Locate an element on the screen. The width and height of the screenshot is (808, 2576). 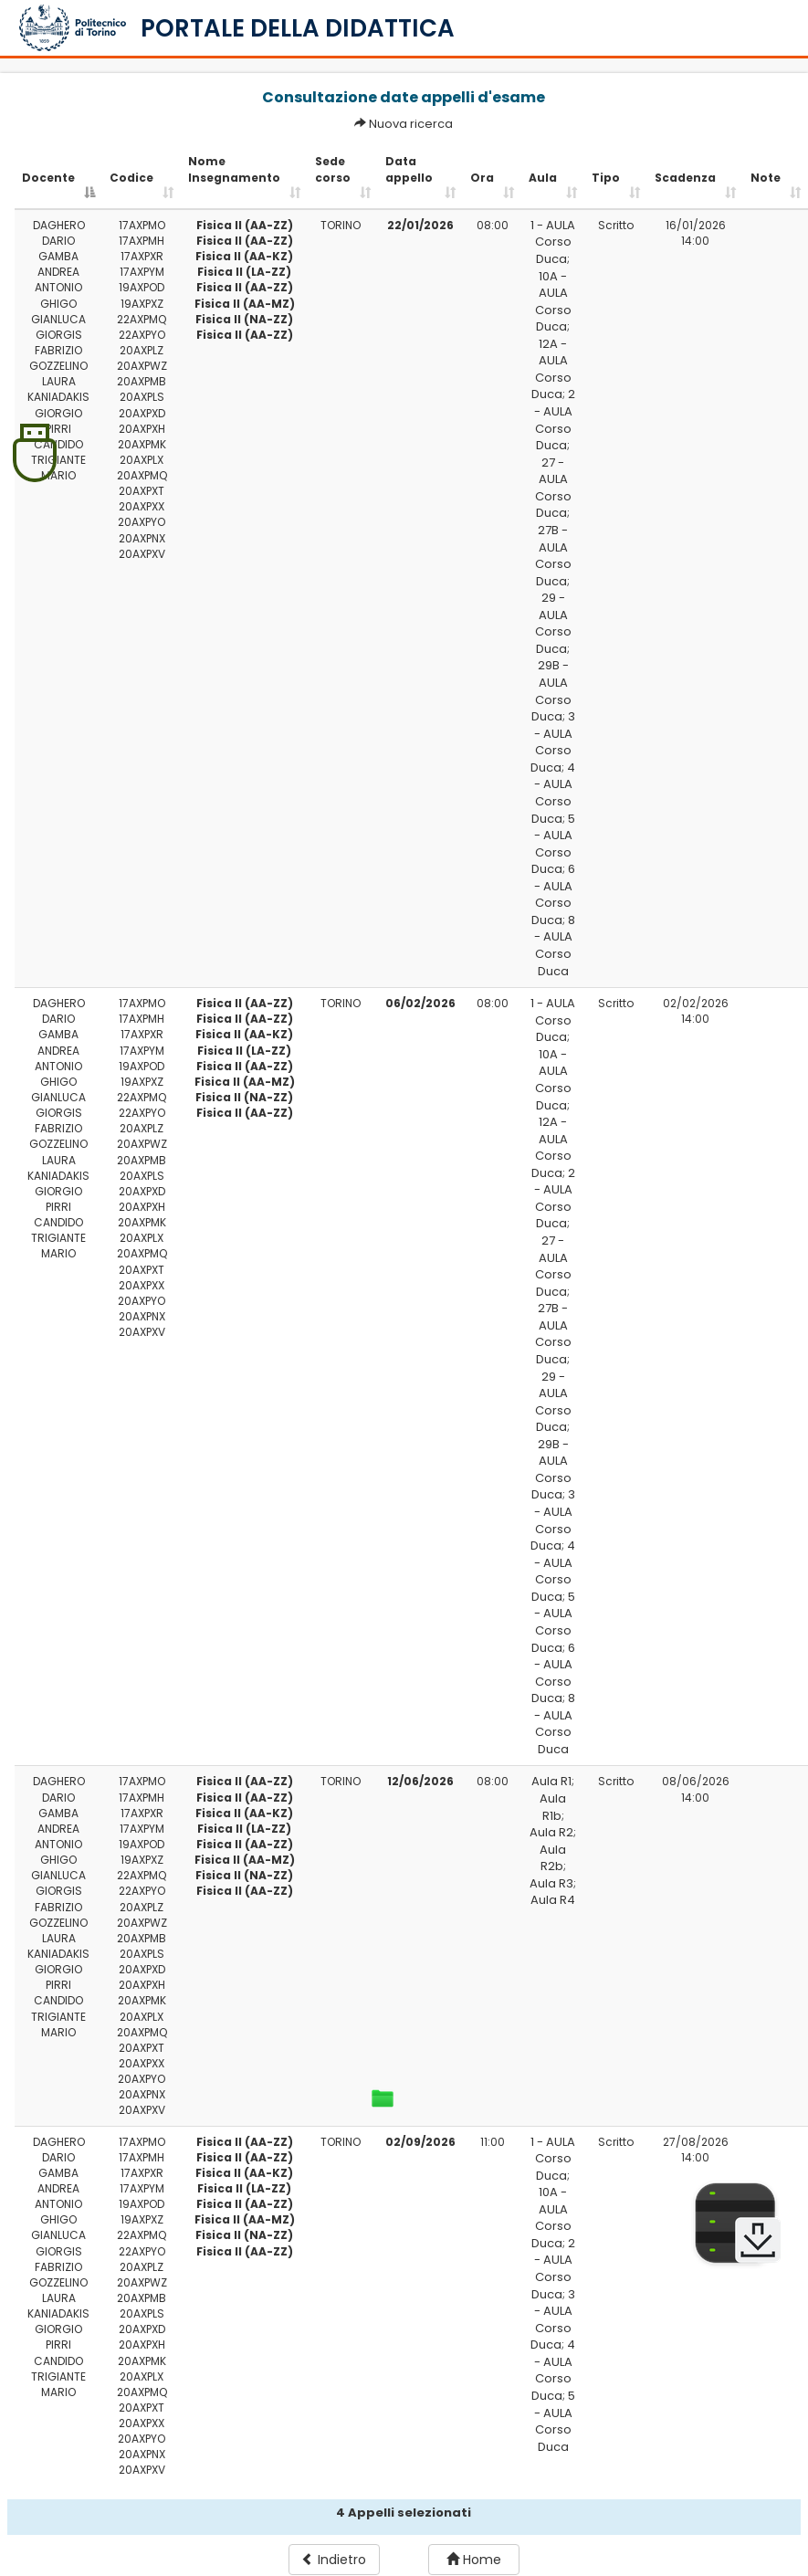
open folder containing files is located at coordinates (383, 2098).